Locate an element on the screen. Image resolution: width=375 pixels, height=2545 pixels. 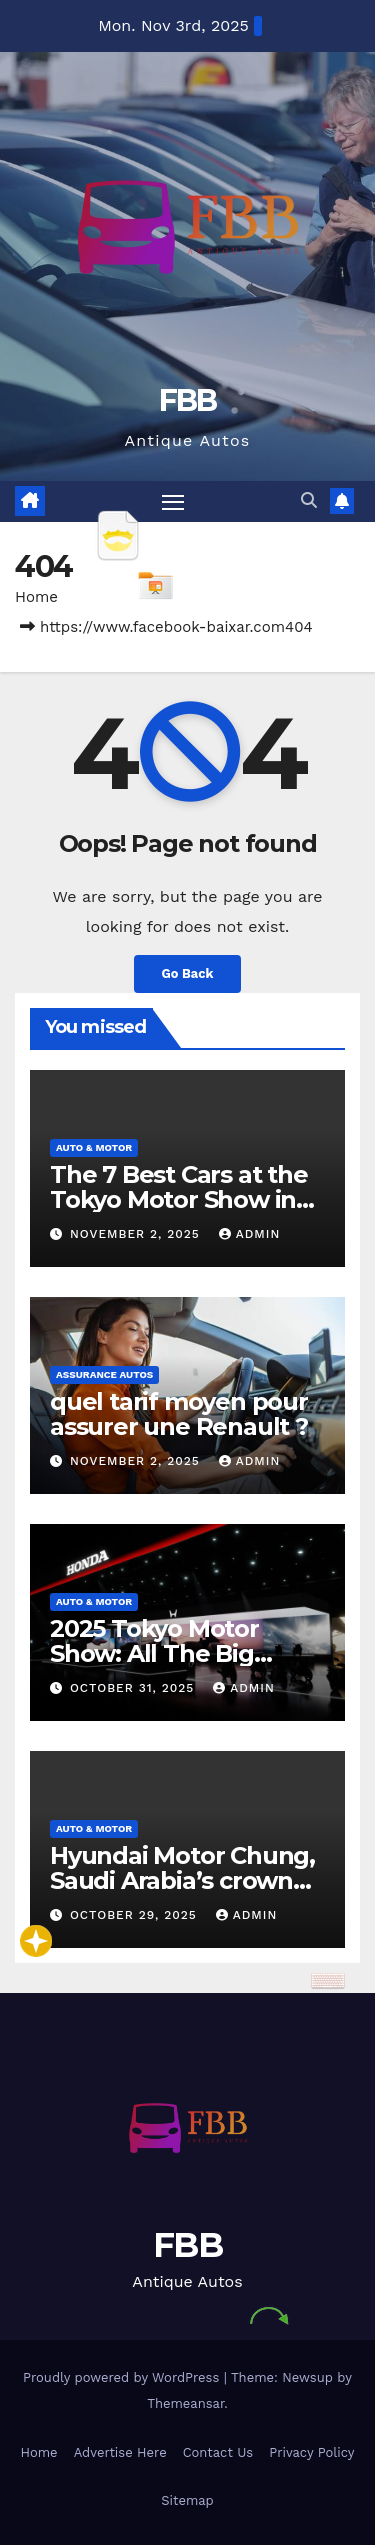
open folder containing LibreOffice Impress presentations is located at coordinates (155, 586).